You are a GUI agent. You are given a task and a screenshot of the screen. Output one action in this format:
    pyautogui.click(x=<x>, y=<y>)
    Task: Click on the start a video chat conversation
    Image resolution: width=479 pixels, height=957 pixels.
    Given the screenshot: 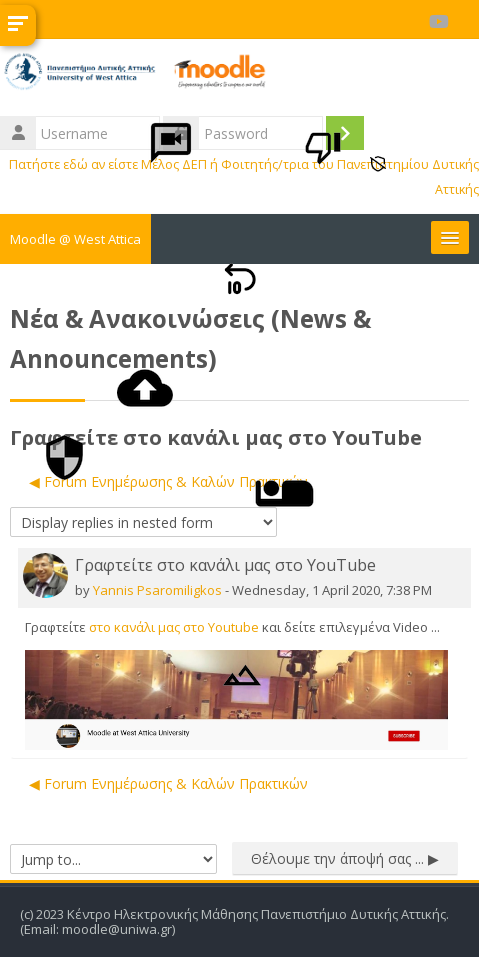 What is the action you would take?
    pyautogui.click(x=171, y=143)
    